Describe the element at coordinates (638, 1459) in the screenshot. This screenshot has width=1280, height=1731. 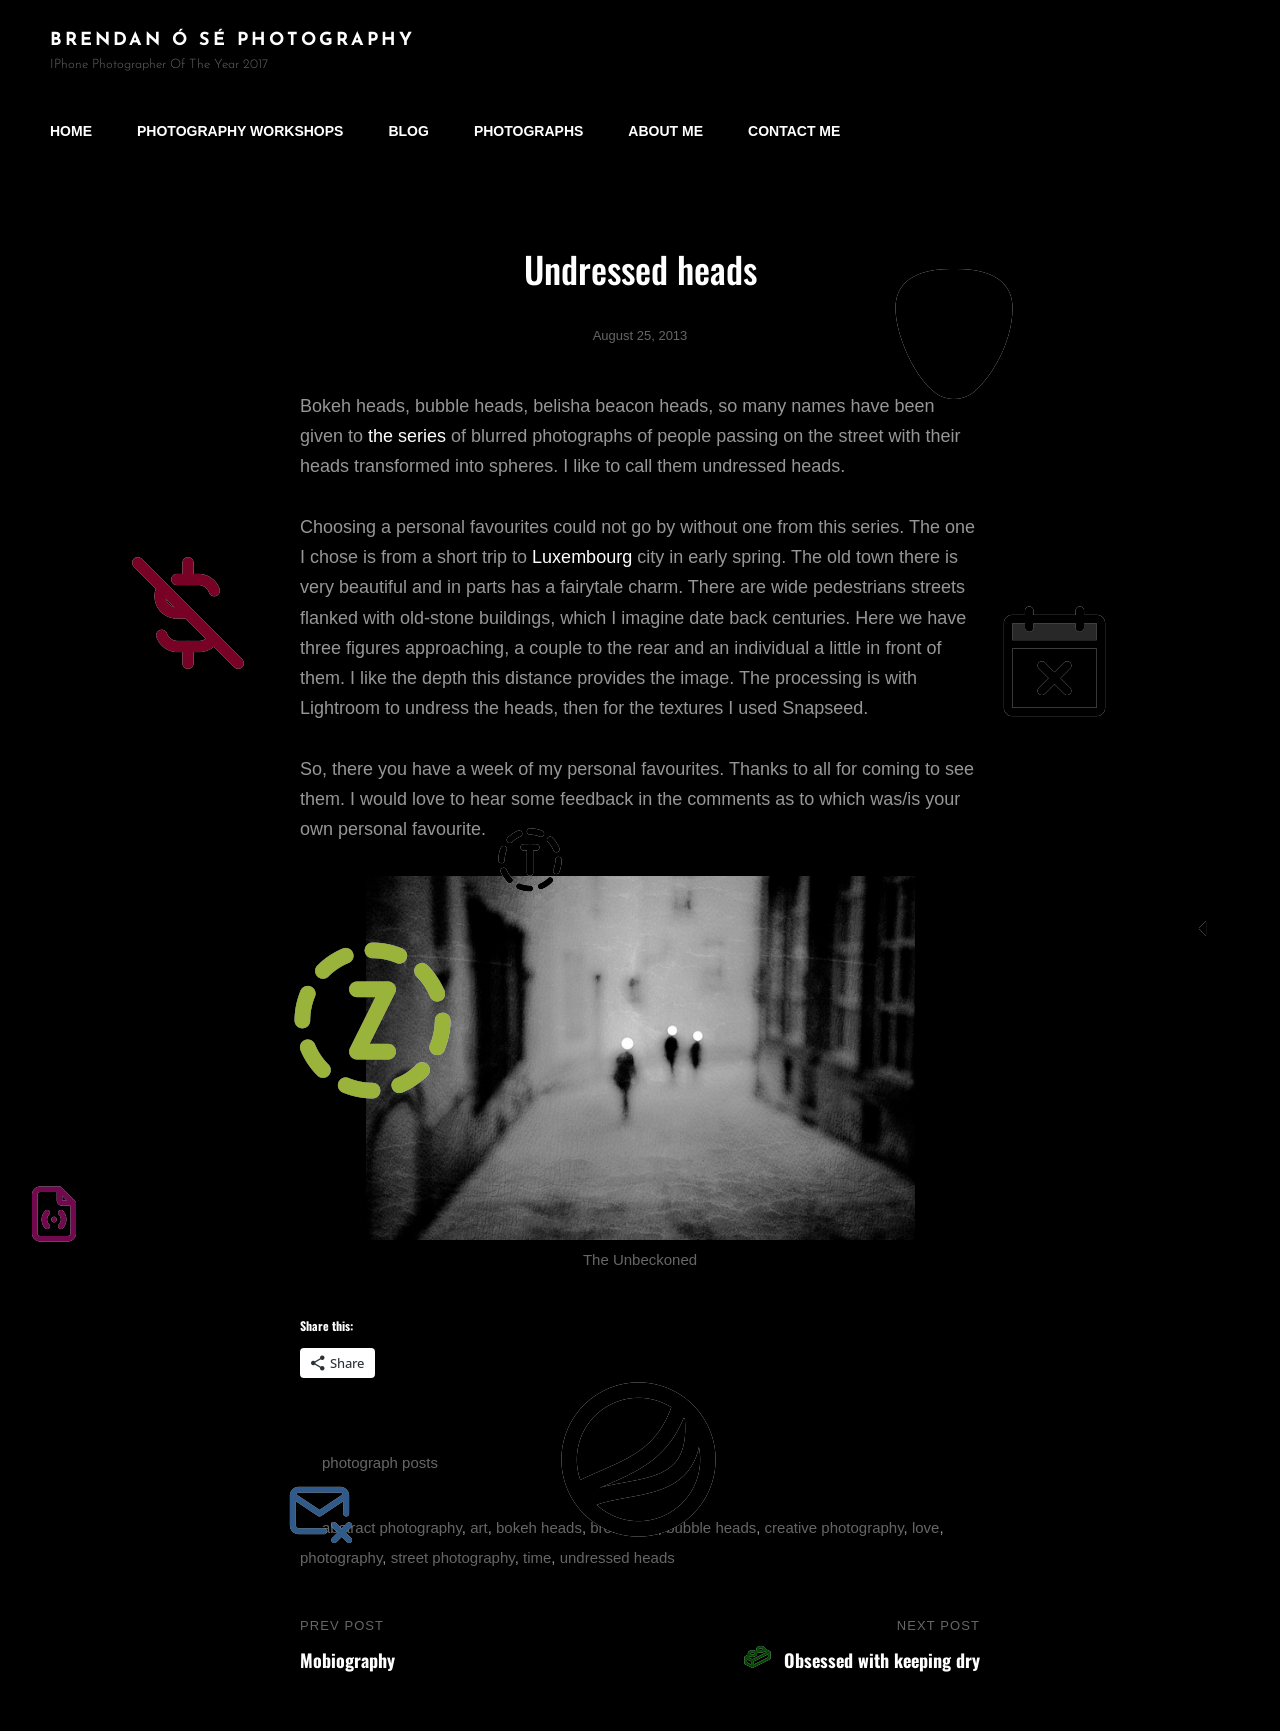
I see `pepsi brand logo` at that location.